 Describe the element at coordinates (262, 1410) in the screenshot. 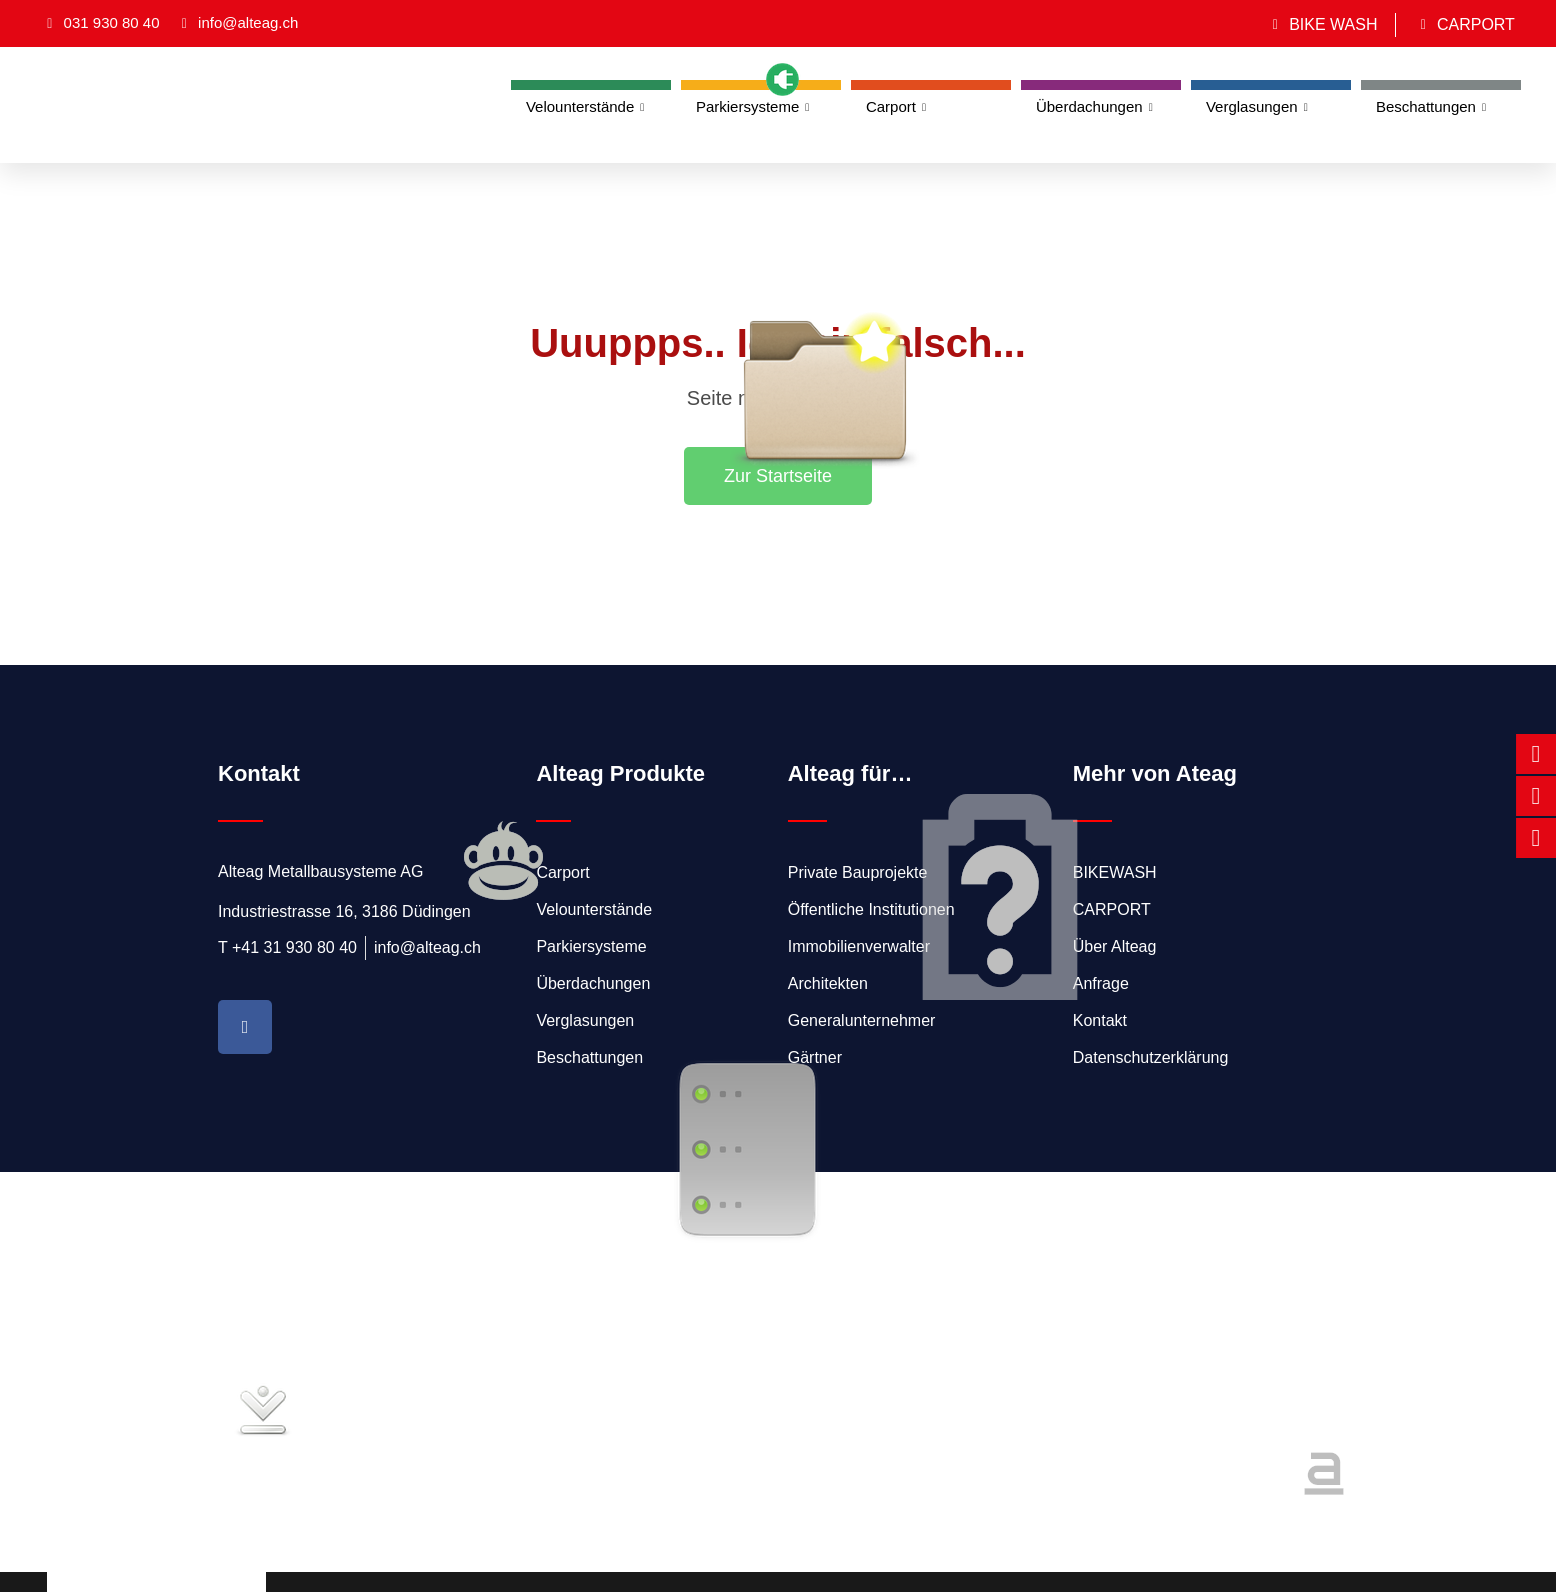

I see `scroll to bottom of page or list` at that location.